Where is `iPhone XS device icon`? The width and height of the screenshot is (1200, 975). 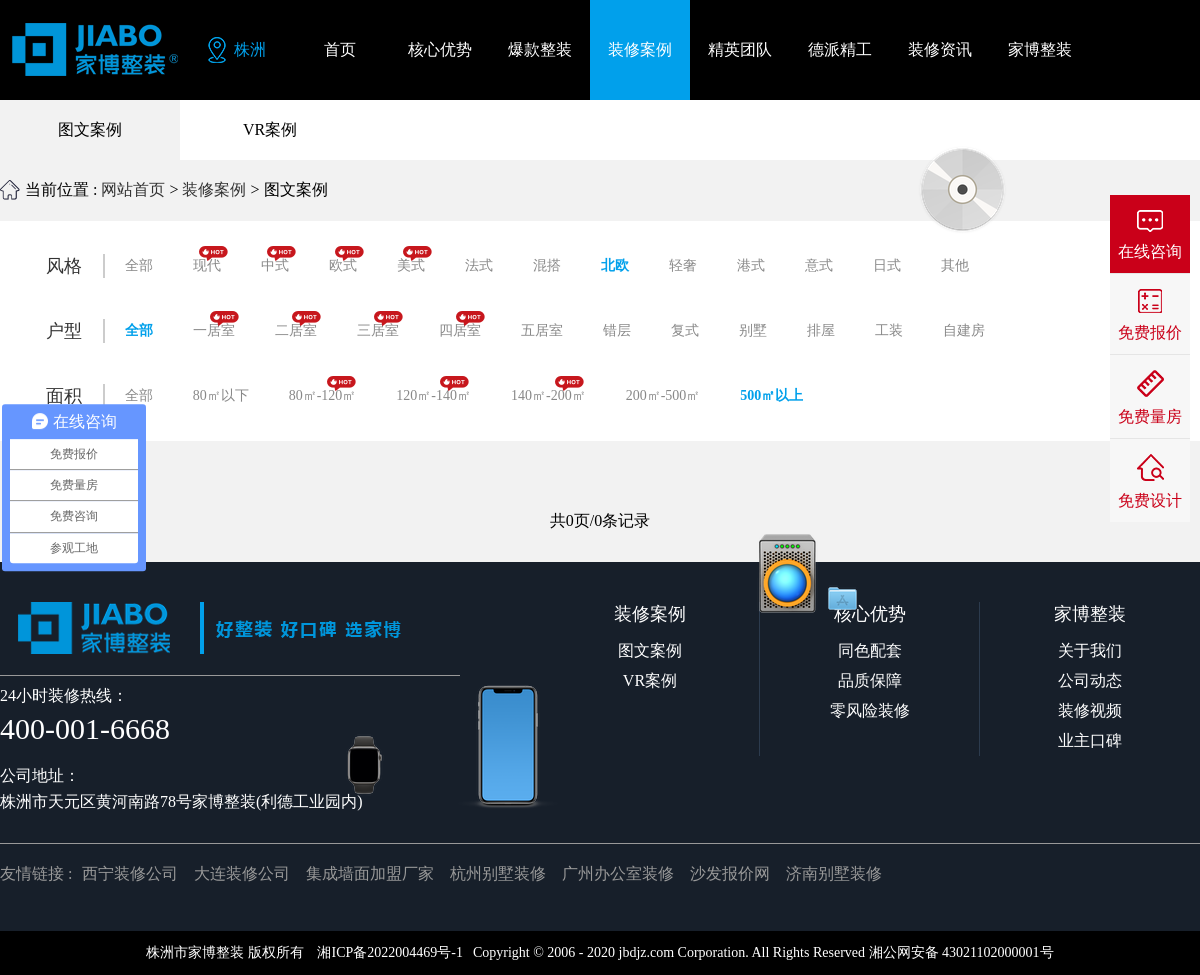
iPhone XS device icon is located at coordinates (508, 747).